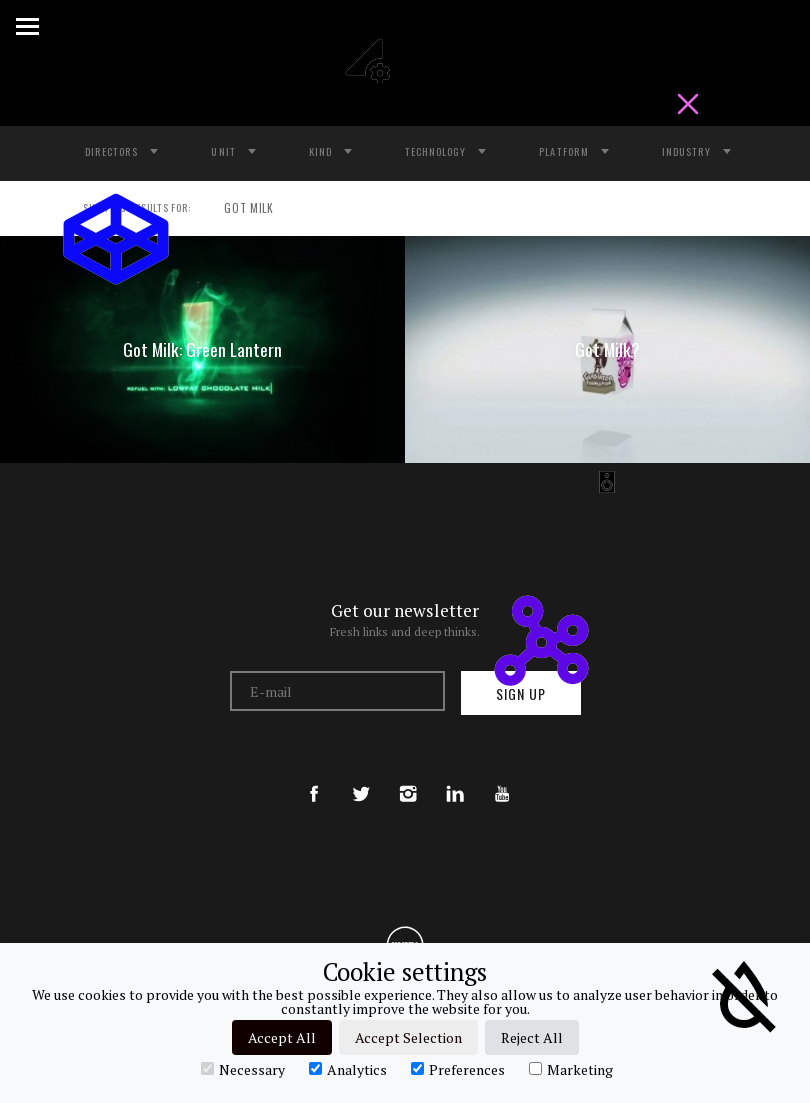 The image size is (810, 1103). What do you see at coordinates (116, 239) in the screenshot?
I see `open CodePen profile or projects` at bounding box center [116, 239].